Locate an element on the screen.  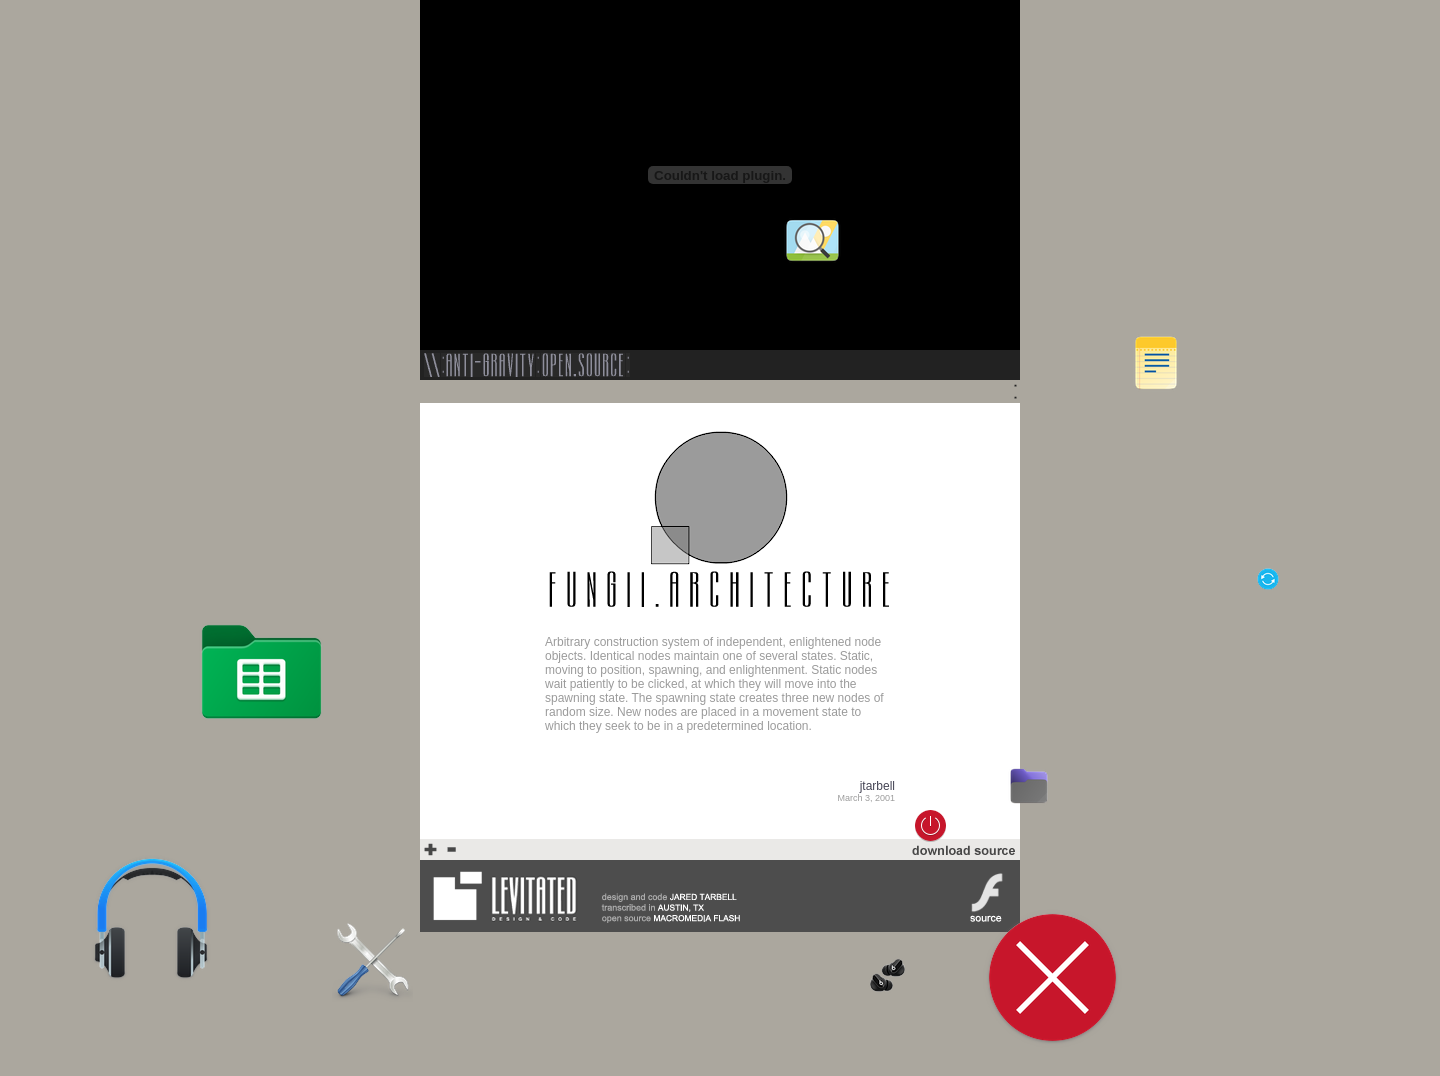
indicates an Insync sync error or failure is located at coordinates (1052, 977).